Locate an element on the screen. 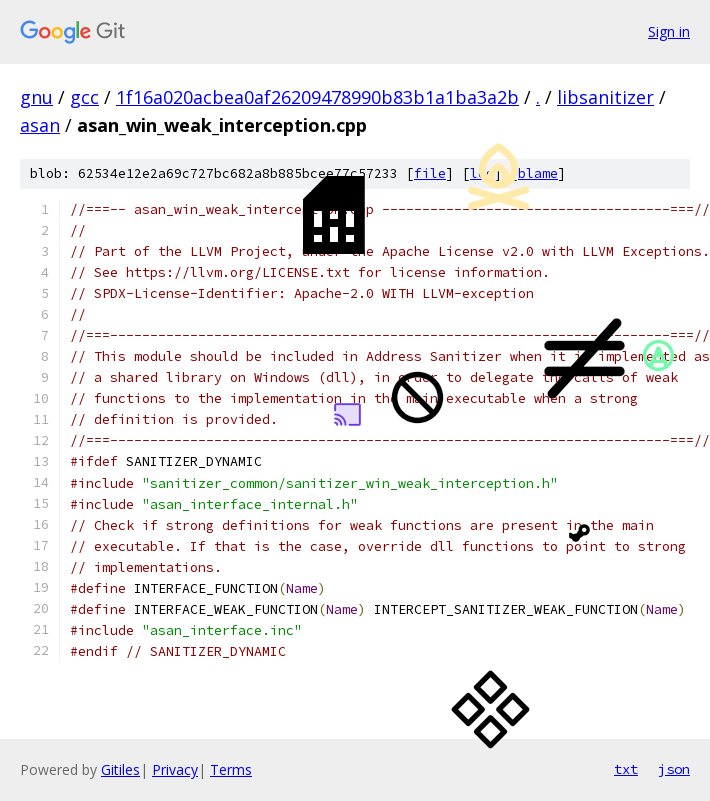 This screenshot has width=710, height=801. indicates a prohibited or blocked action is located at coordinates (417, 397).